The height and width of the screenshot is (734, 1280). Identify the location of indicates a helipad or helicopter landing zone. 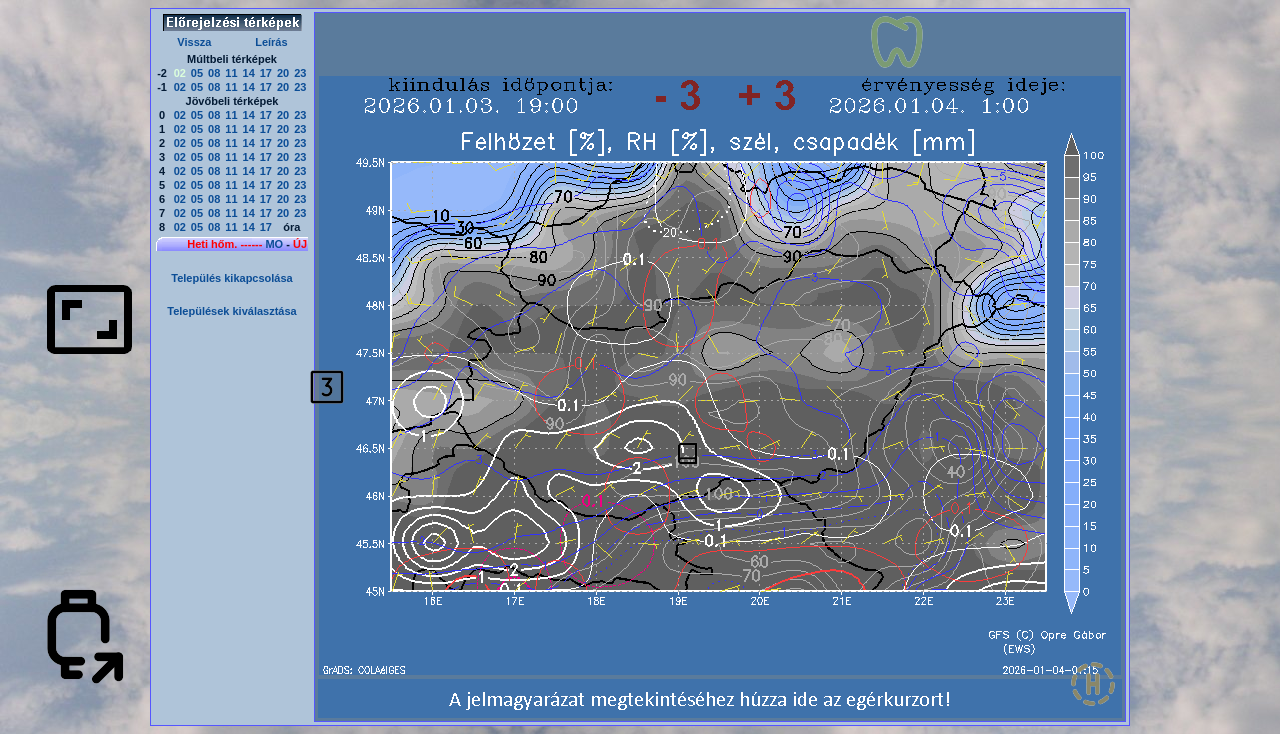
(1093, 684).